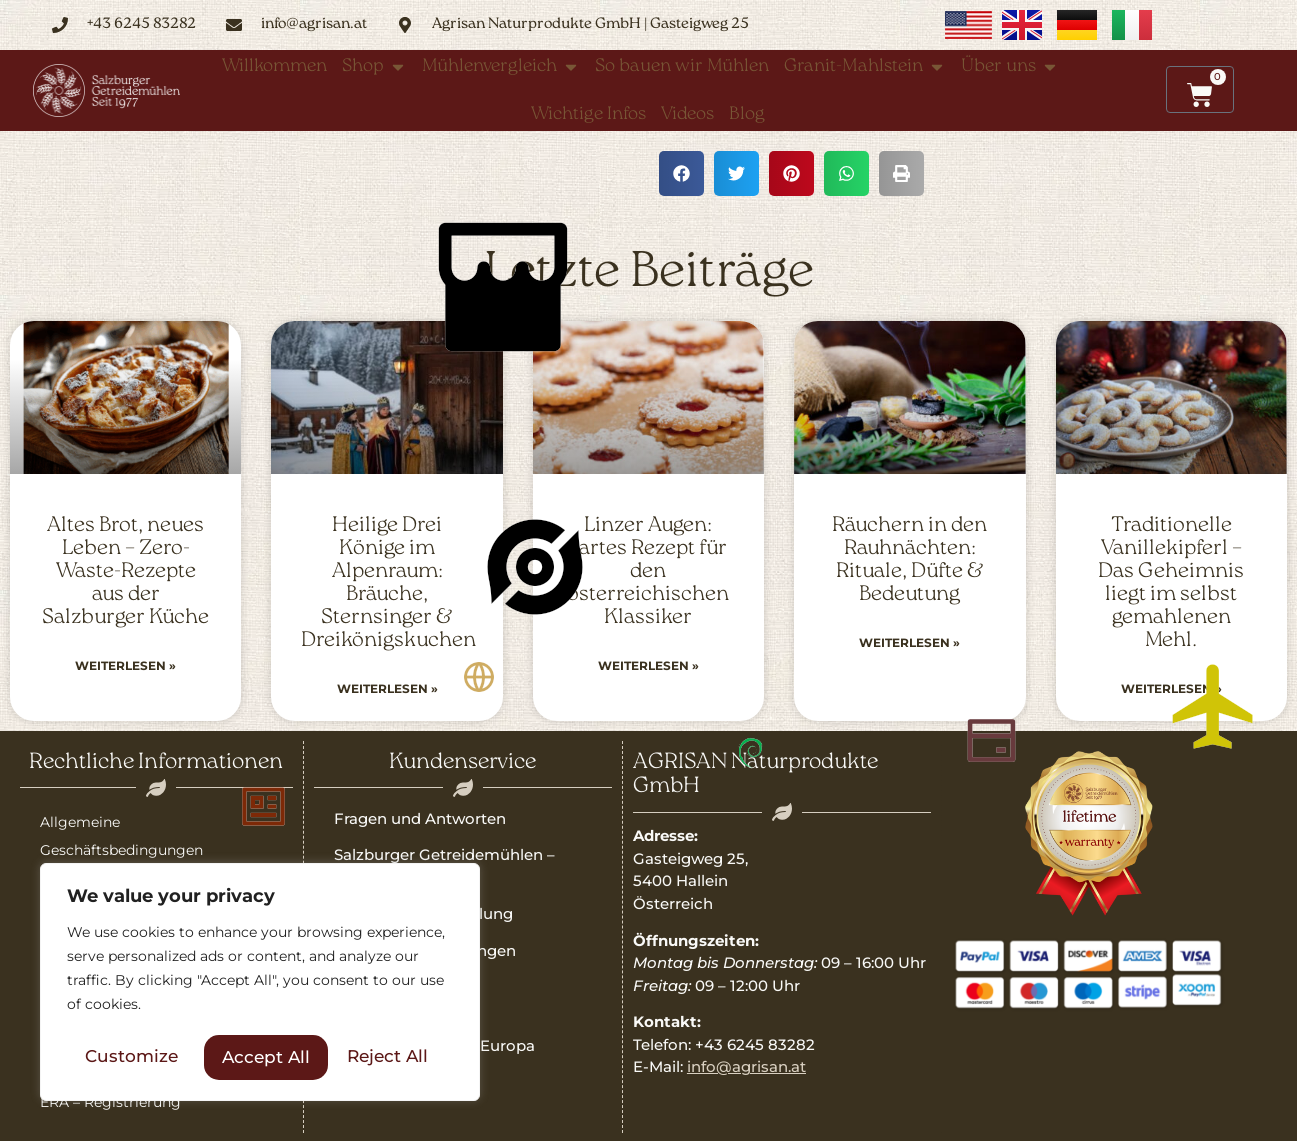 This screenshot has height=1141, width=1297. I want to click on access the online store or marketplace, so click(503, 287).